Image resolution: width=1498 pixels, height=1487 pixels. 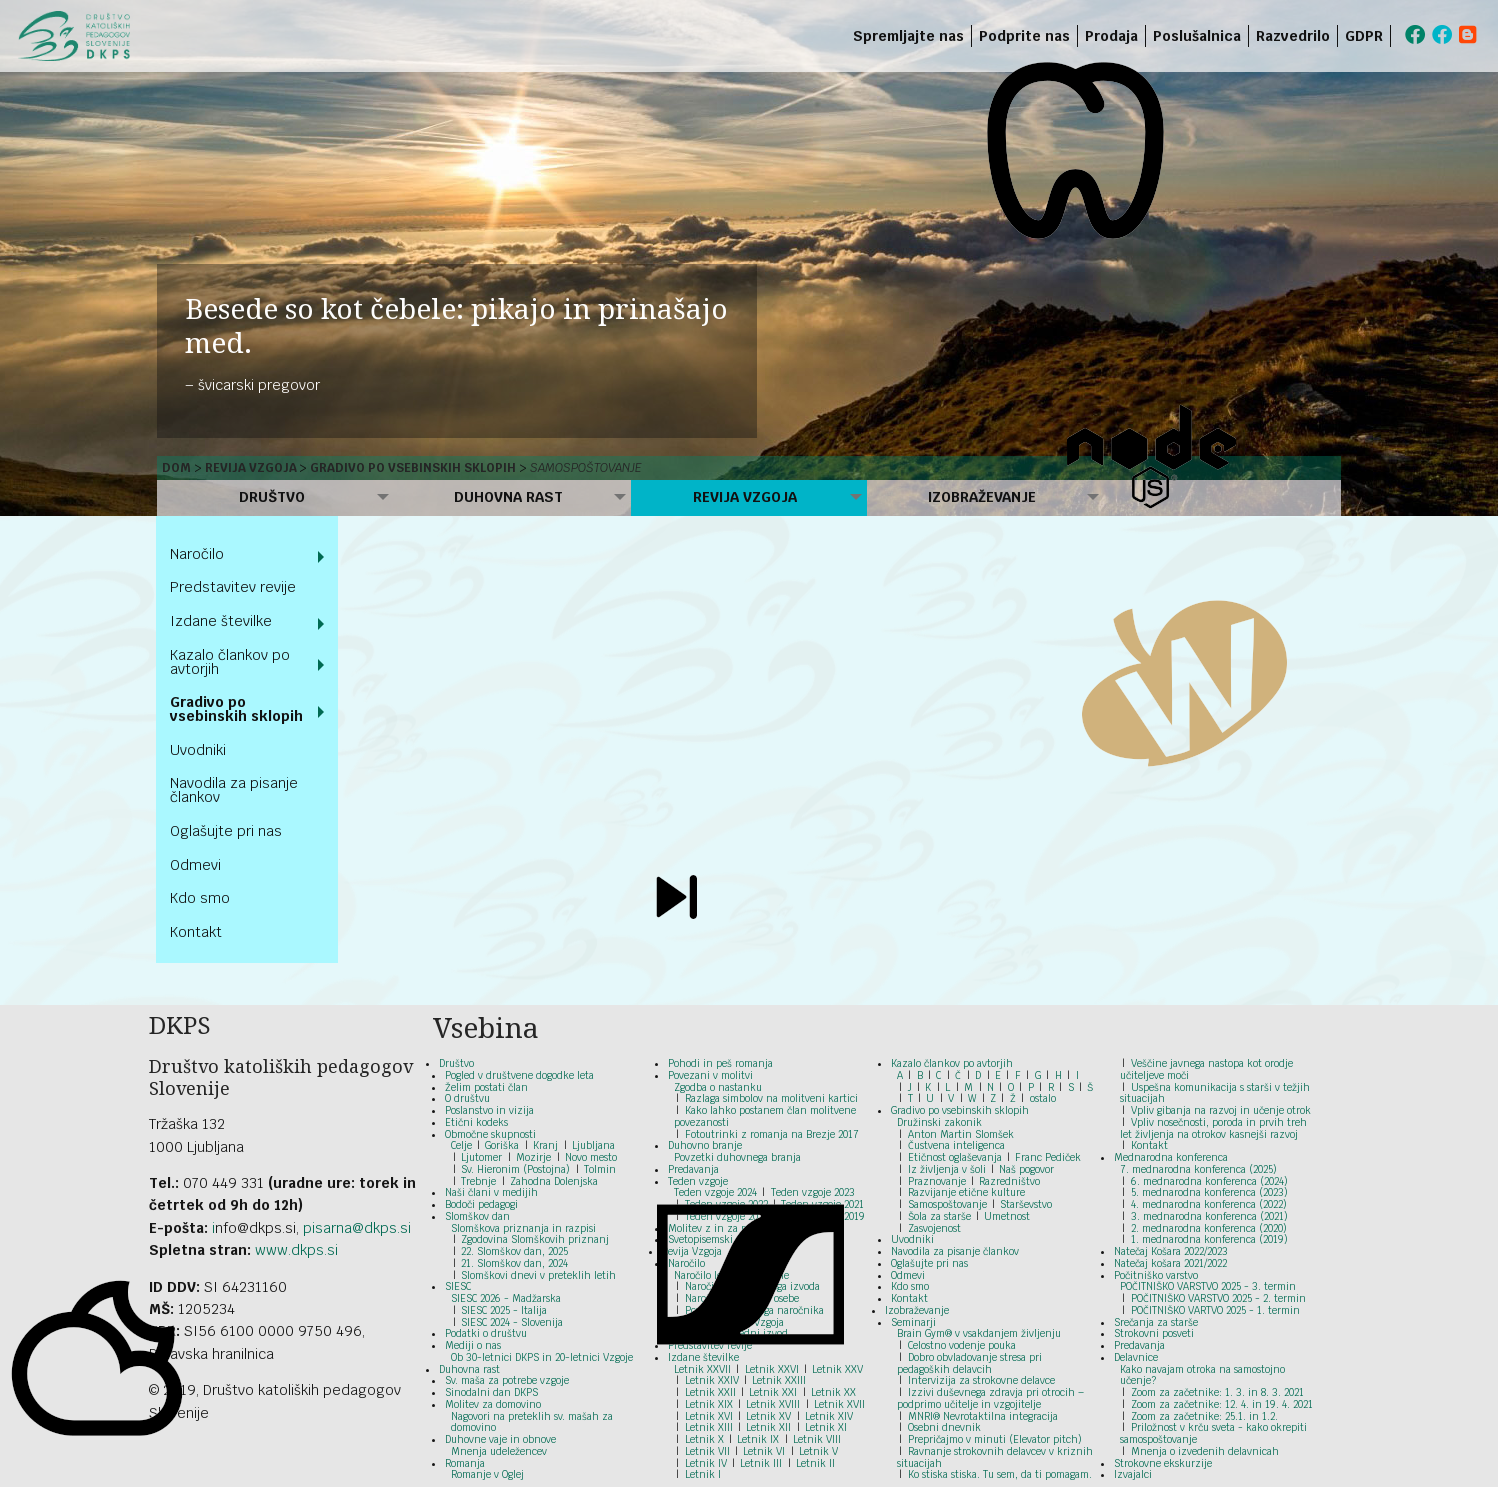 I want to click on visit weasyl artist community website, so click(x=1184, y=683).